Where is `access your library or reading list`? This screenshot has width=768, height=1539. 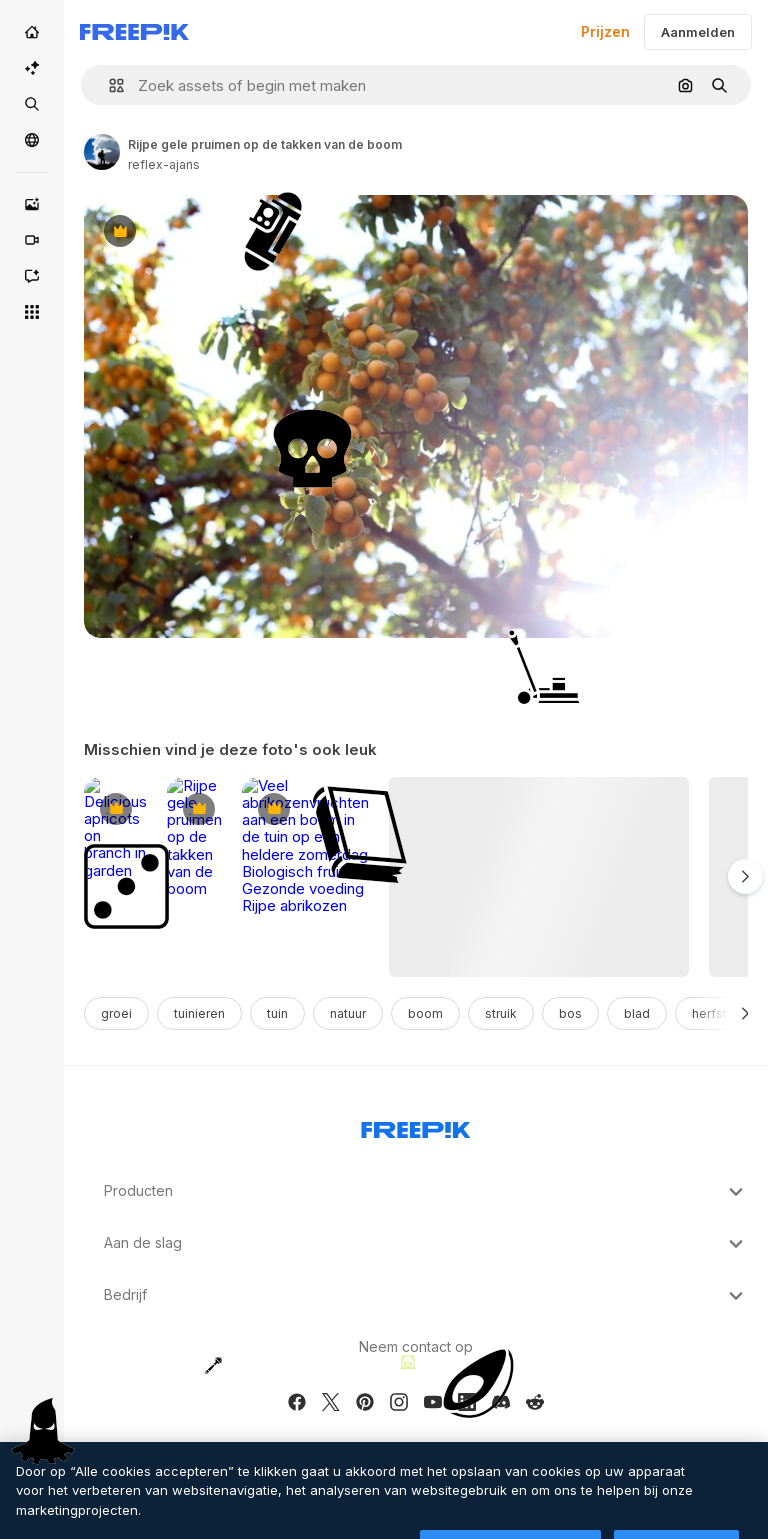 access your library or reading list is located at coordinates (359, 834).